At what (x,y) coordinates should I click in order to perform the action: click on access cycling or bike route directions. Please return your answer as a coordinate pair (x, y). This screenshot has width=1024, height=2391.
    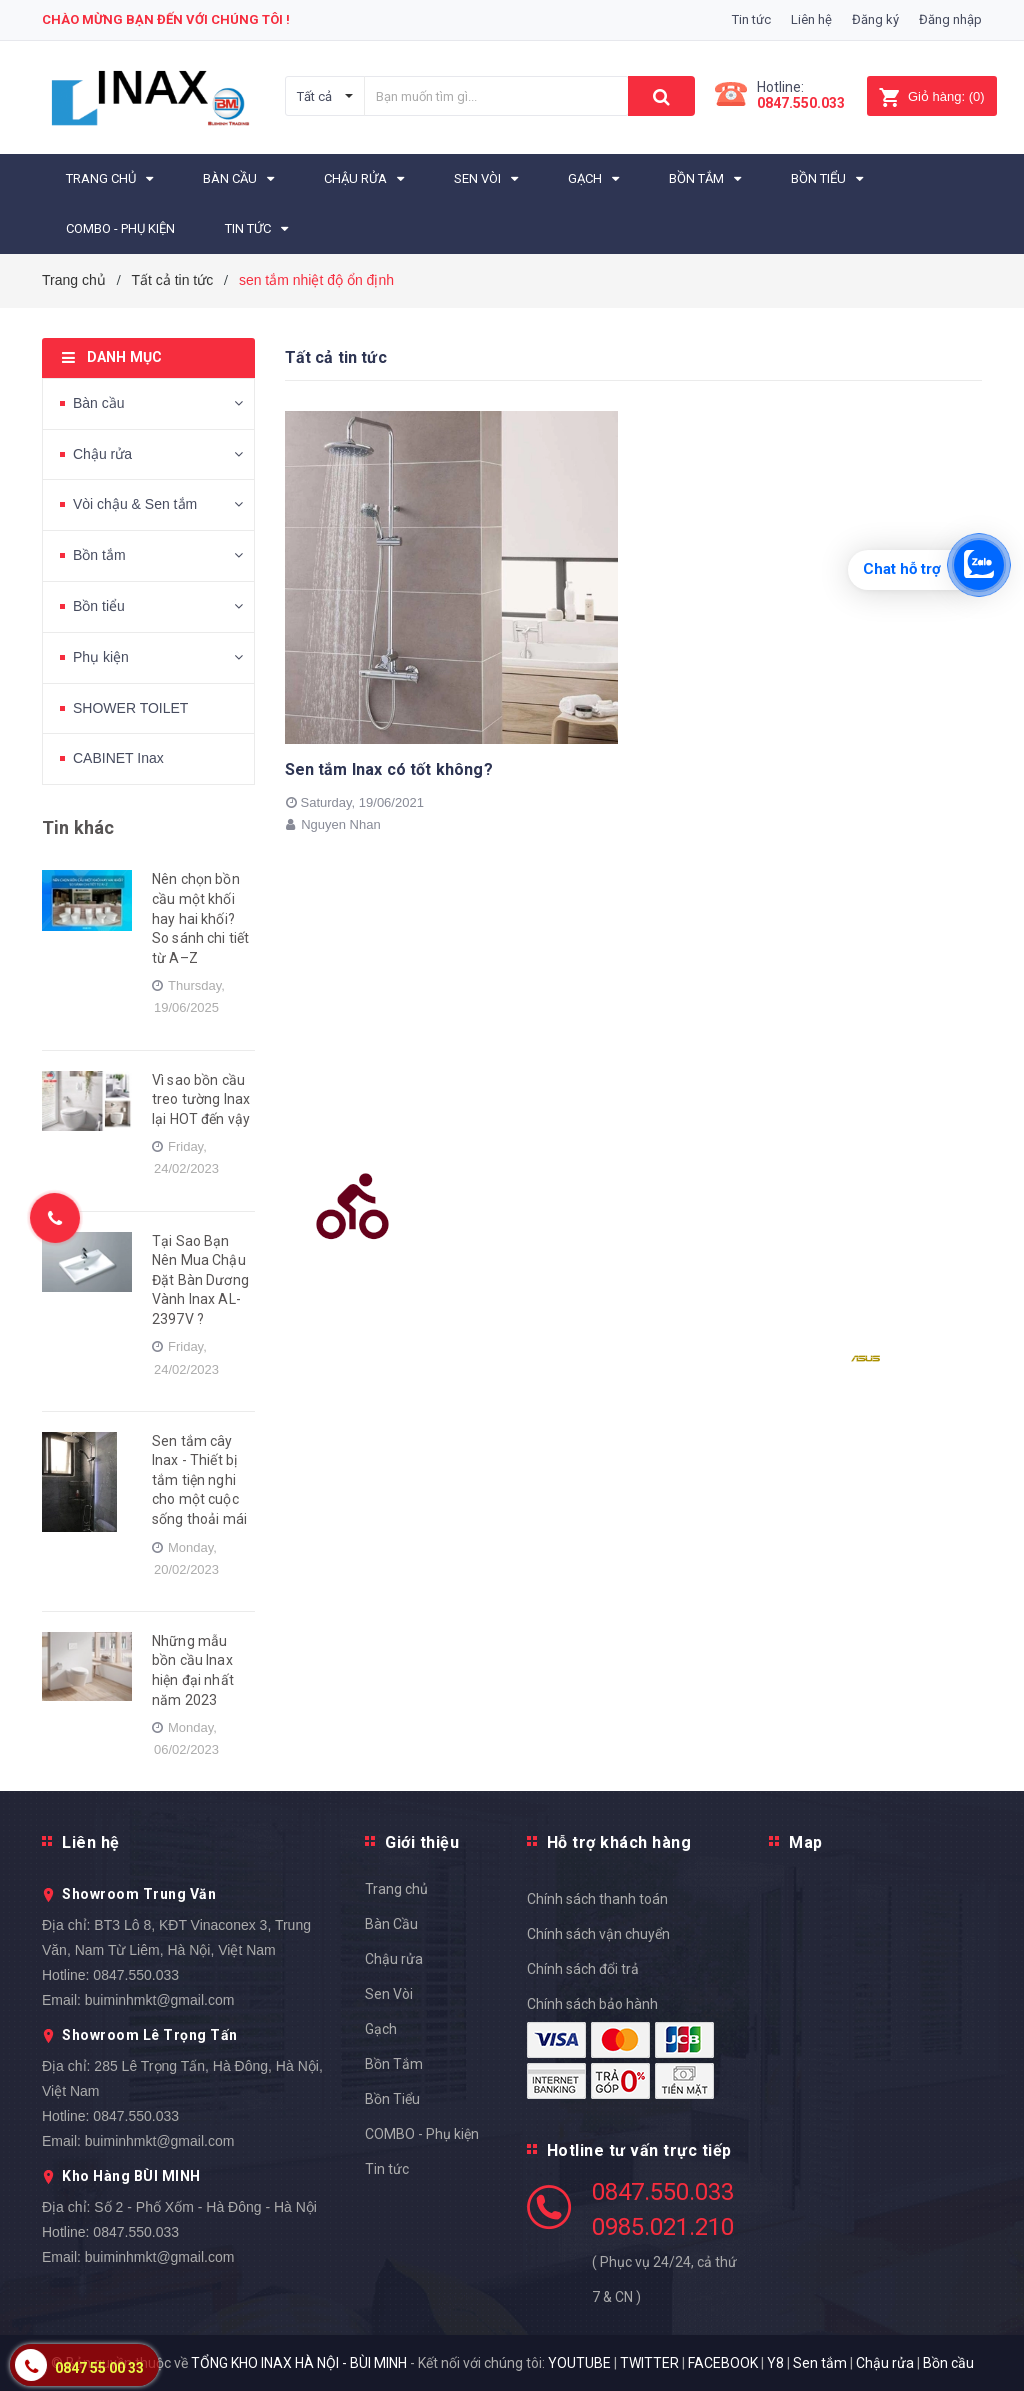
    Looking at the image, I should click on (352, 1209).